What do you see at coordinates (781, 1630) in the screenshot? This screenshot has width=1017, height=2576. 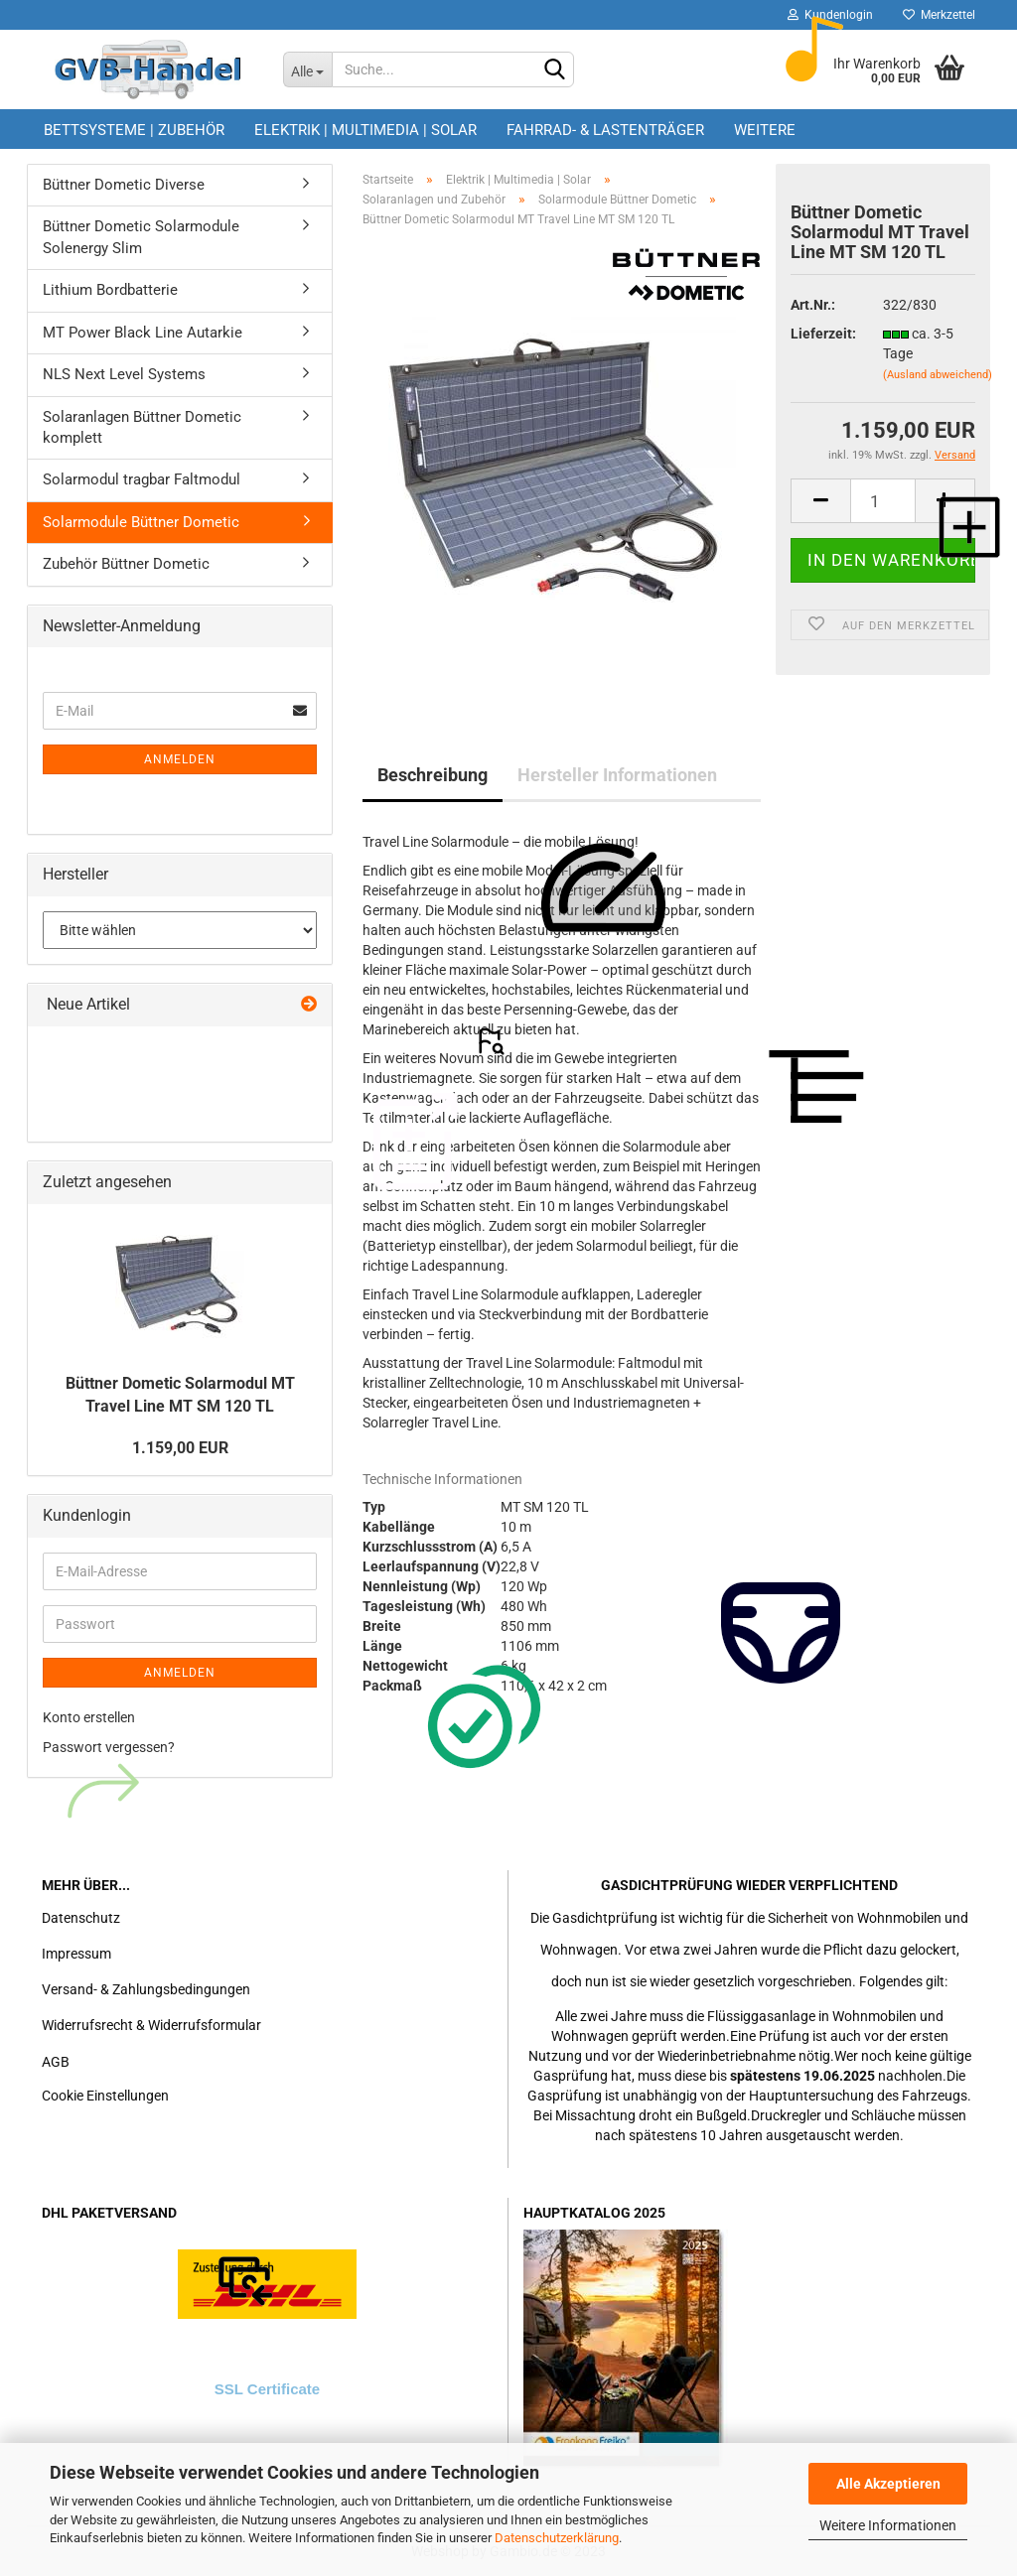 I see `track diaper changes for baby care logging` at bounding box center [781, 1630].